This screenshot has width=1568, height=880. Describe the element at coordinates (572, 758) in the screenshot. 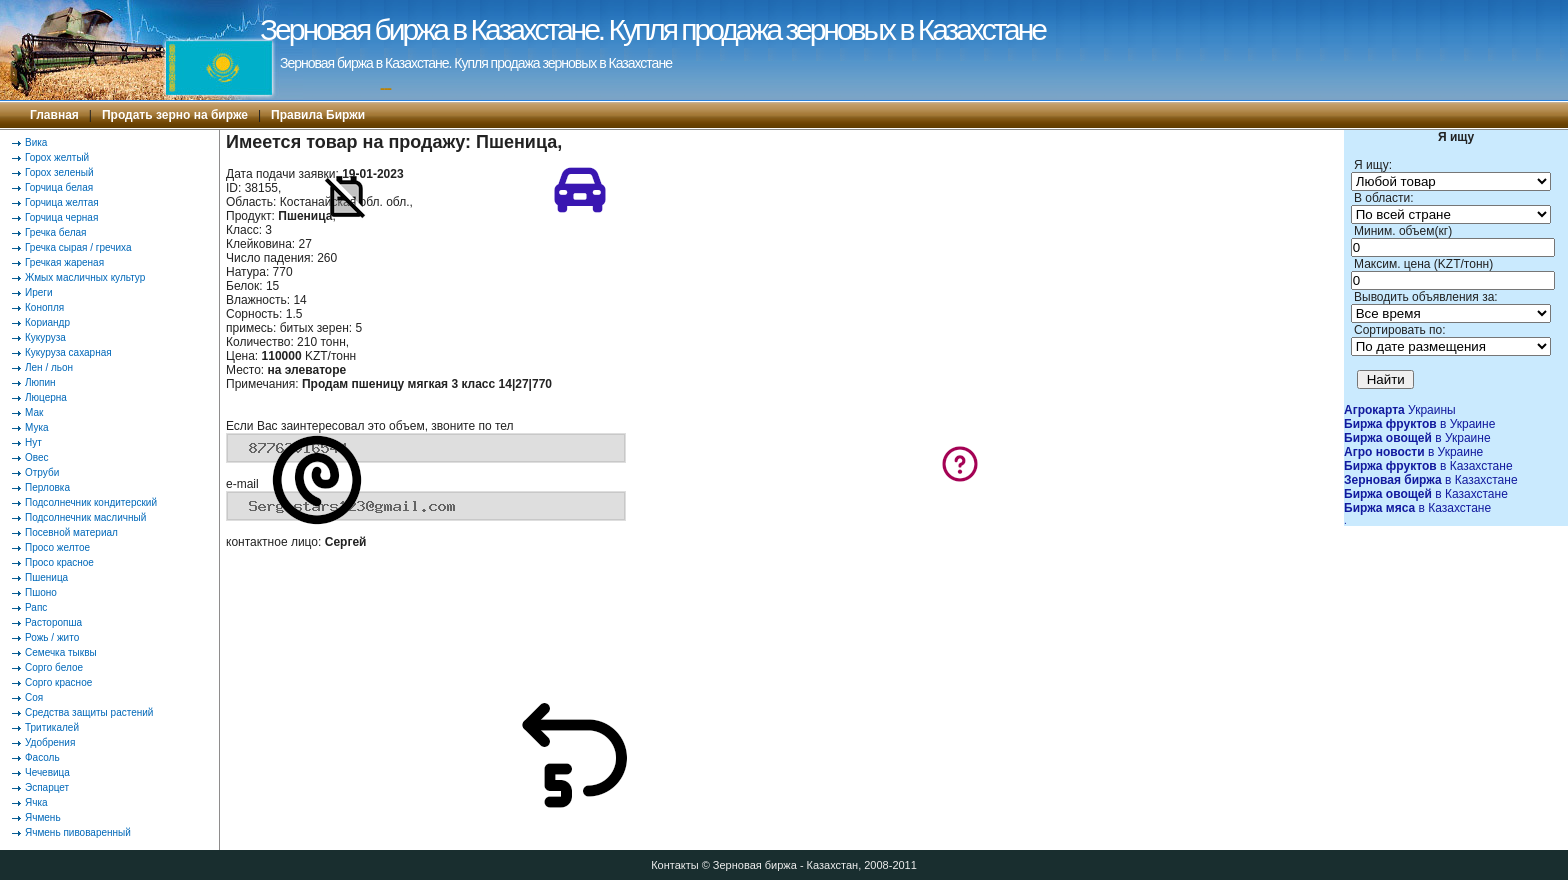

I see `rewind media by 5 seconds` at that location.